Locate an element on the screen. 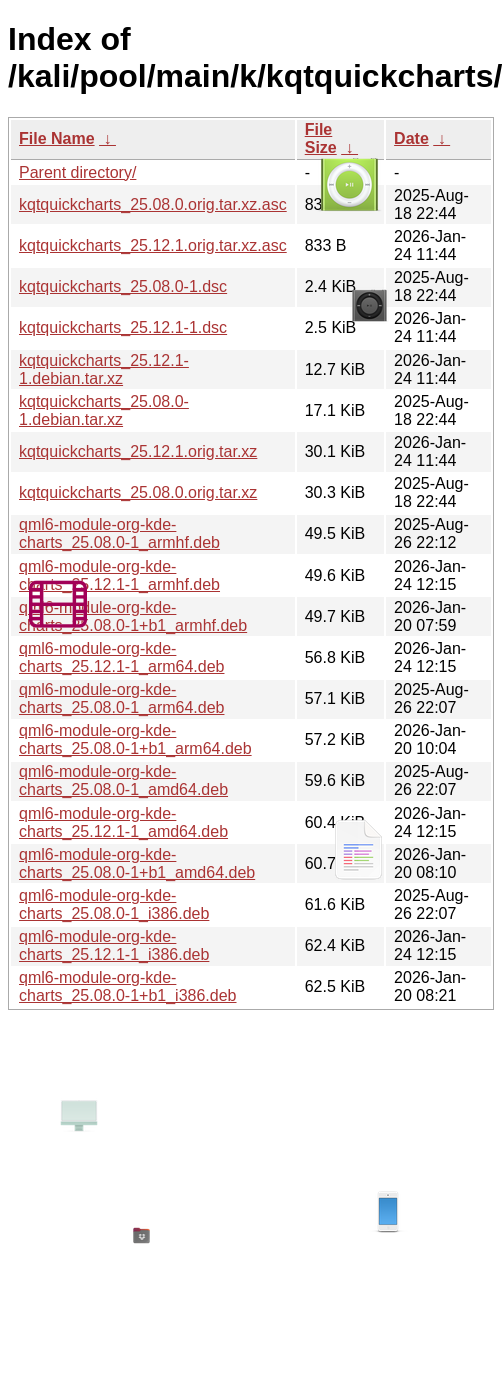 This screenshot has width=502, height=1378. iPod shuffle device in space gray is located at coordinates (369, 305).